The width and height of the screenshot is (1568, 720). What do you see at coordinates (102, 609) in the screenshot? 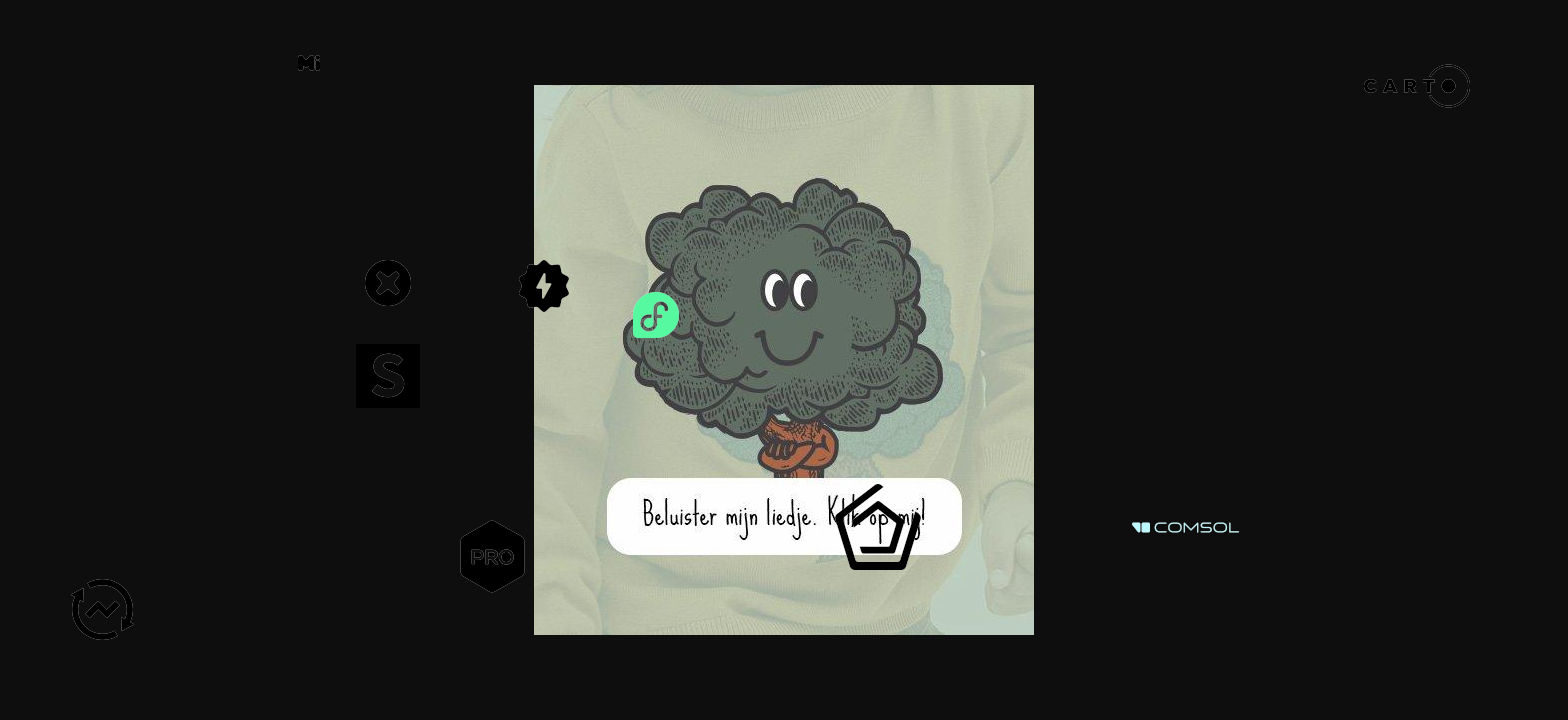
I see `exchange or transfer funds between accounts` at bounding box center [102, 609].